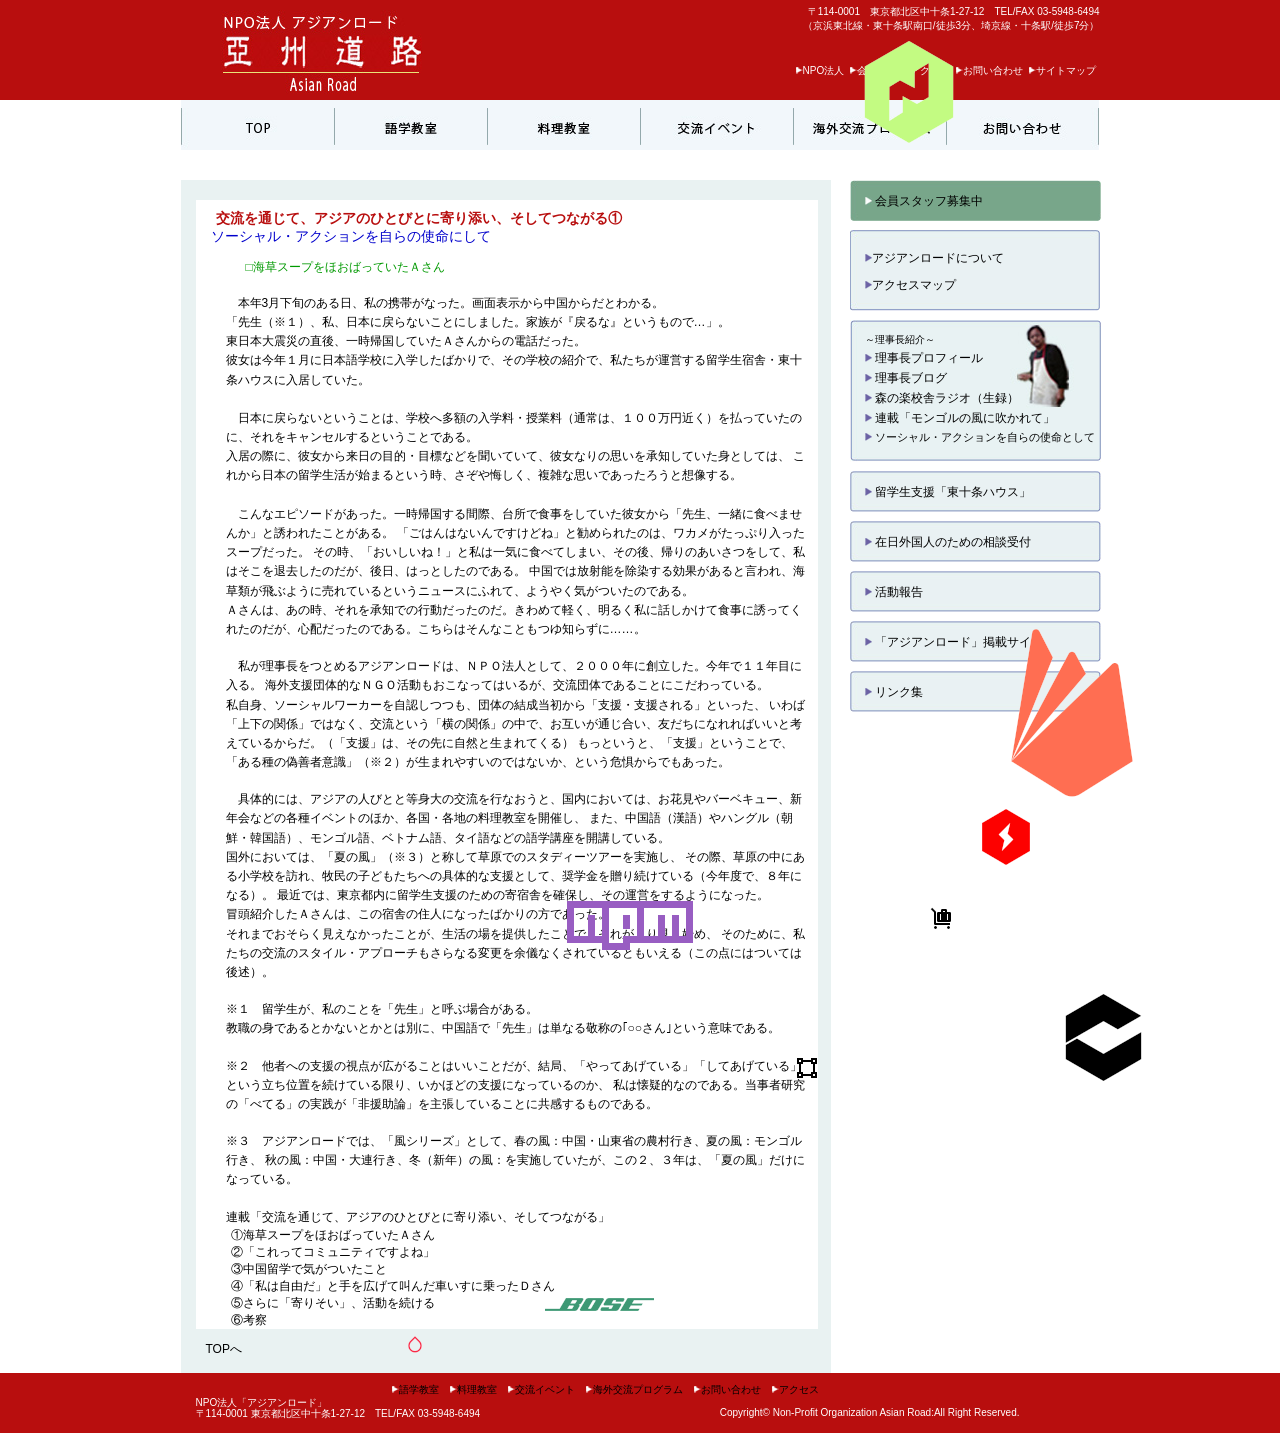 The image size is (1280, 1433). I want to click on edit shape or object boundaries, so click(807, 1068).